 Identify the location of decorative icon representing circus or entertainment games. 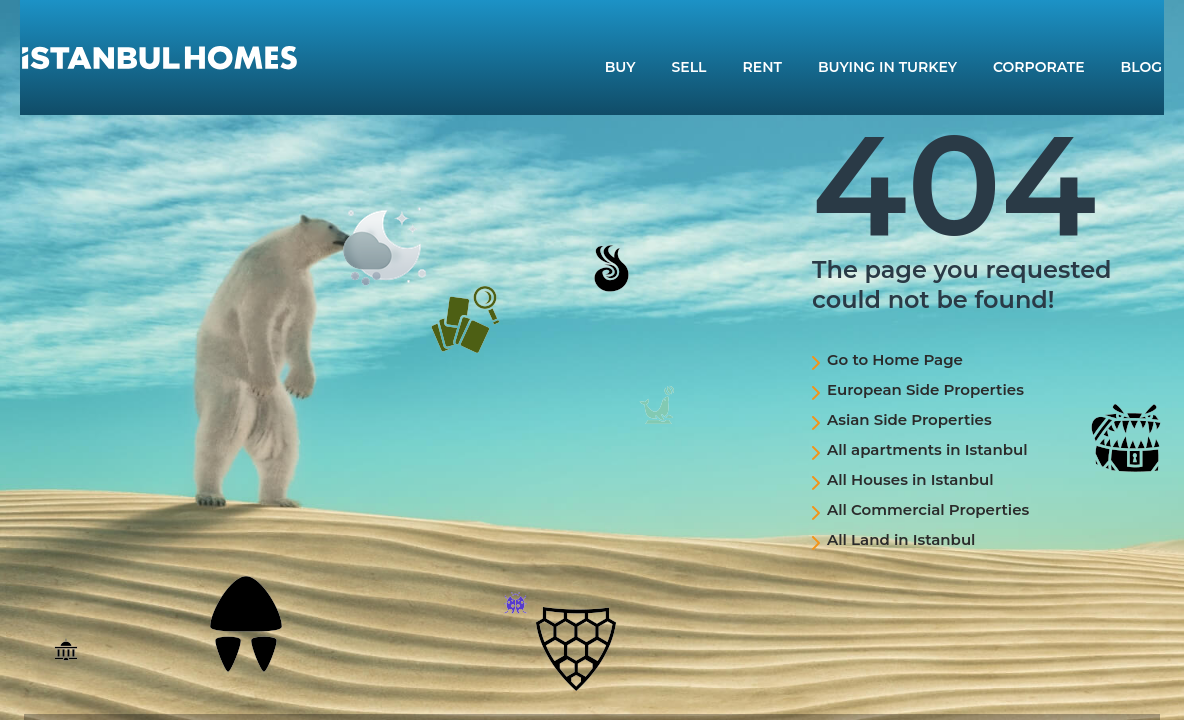
(658, 404).